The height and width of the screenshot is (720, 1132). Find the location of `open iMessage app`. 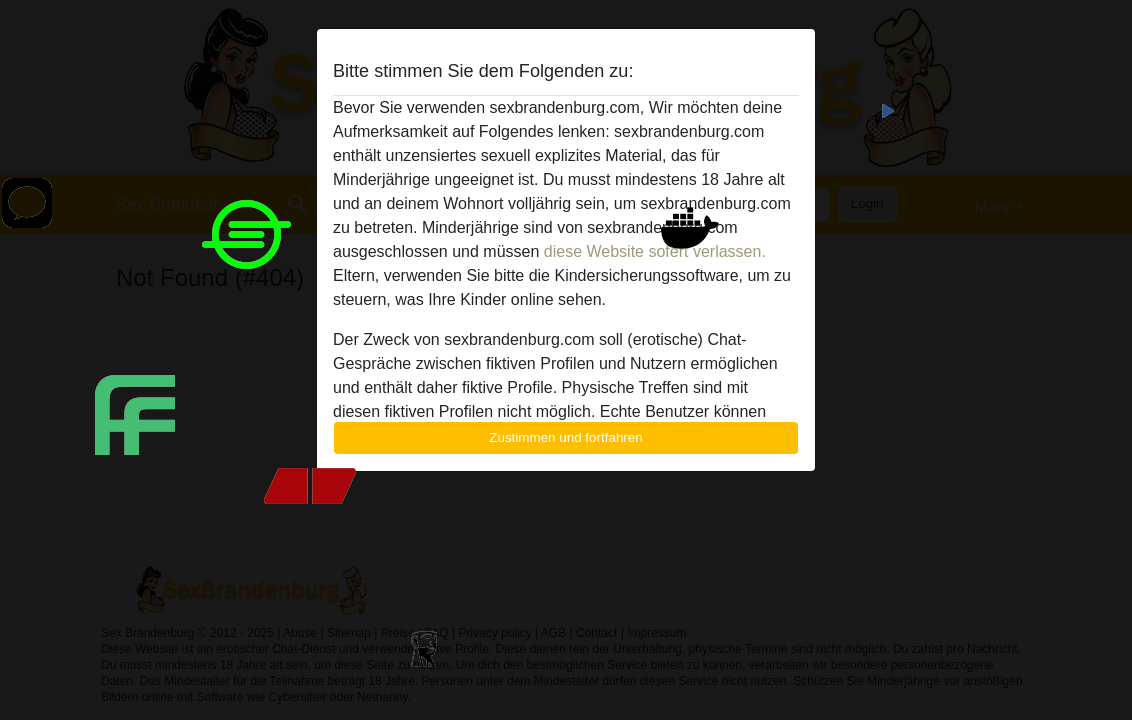

open iMessage app is located at coordinates (27, 203).